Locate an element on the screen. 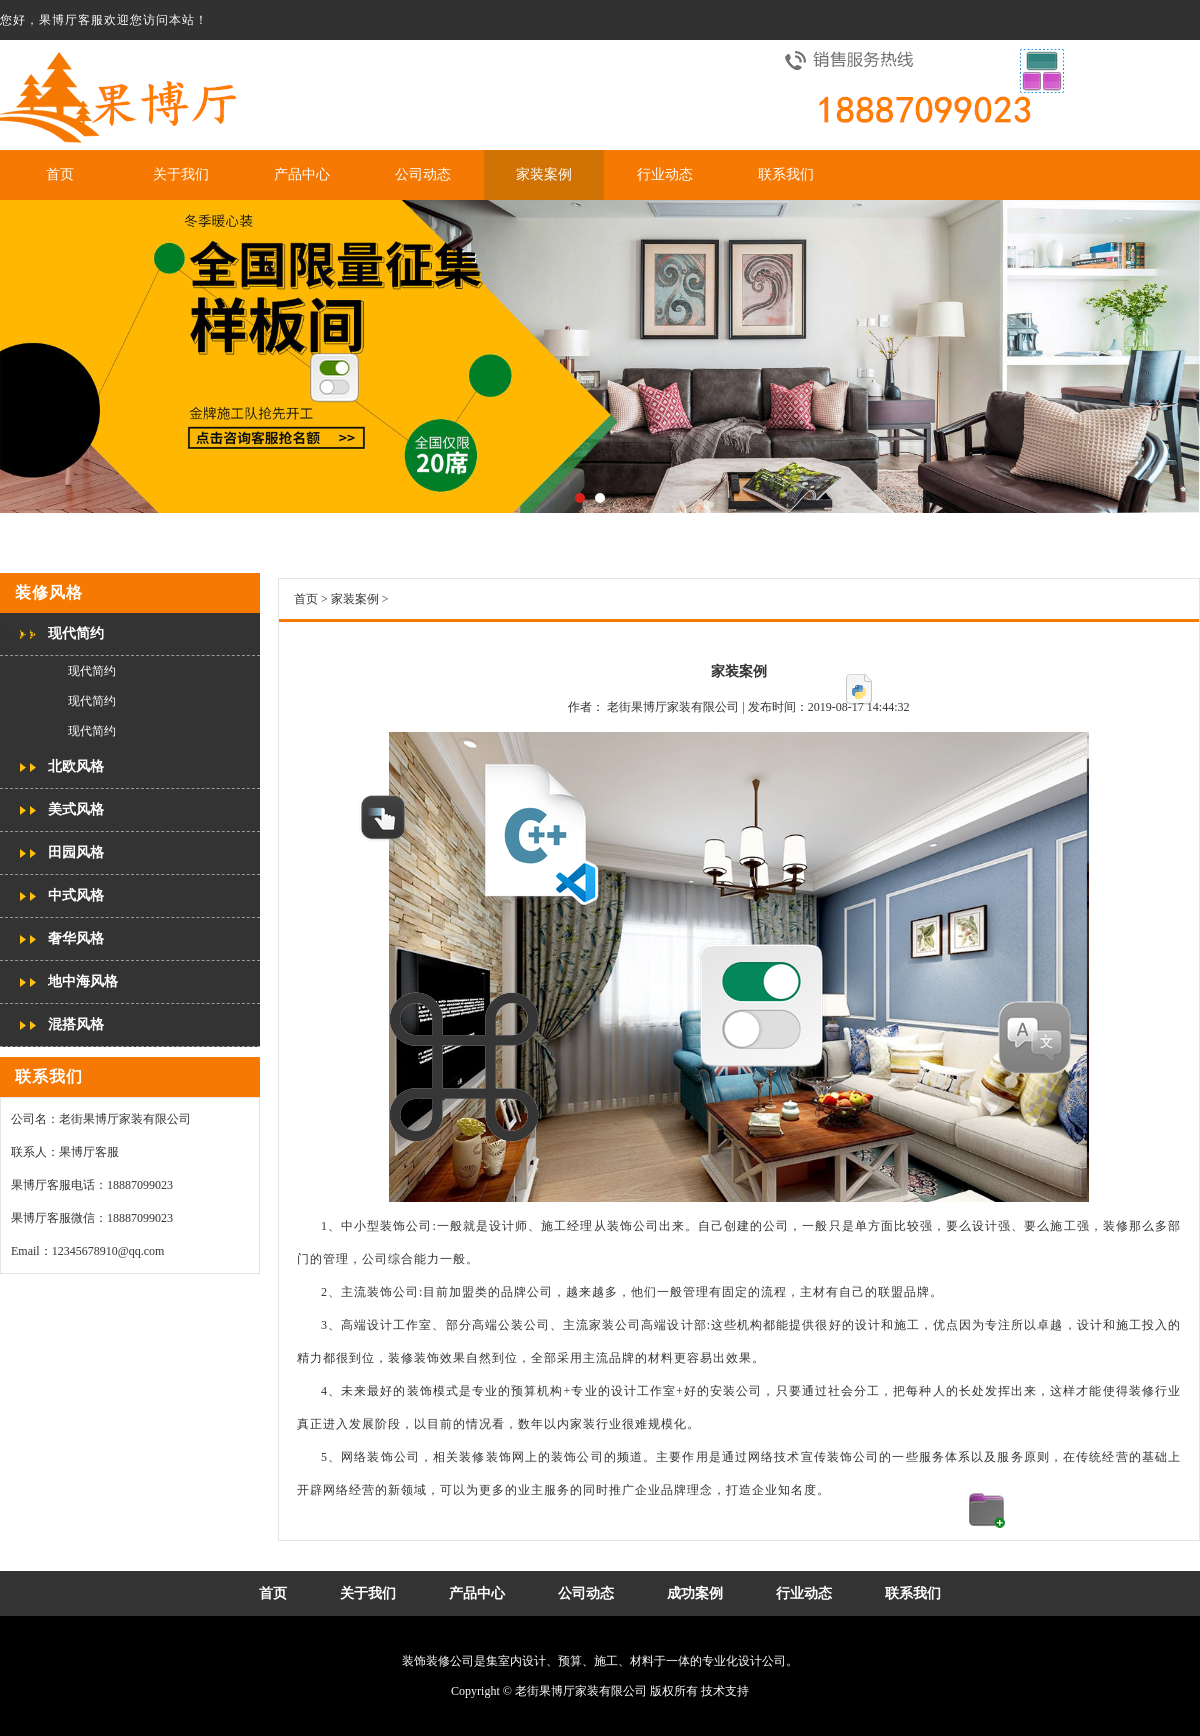 This screenshot has width=1200, height=1736. open the translate app is located at coordinates (1034, 1037).